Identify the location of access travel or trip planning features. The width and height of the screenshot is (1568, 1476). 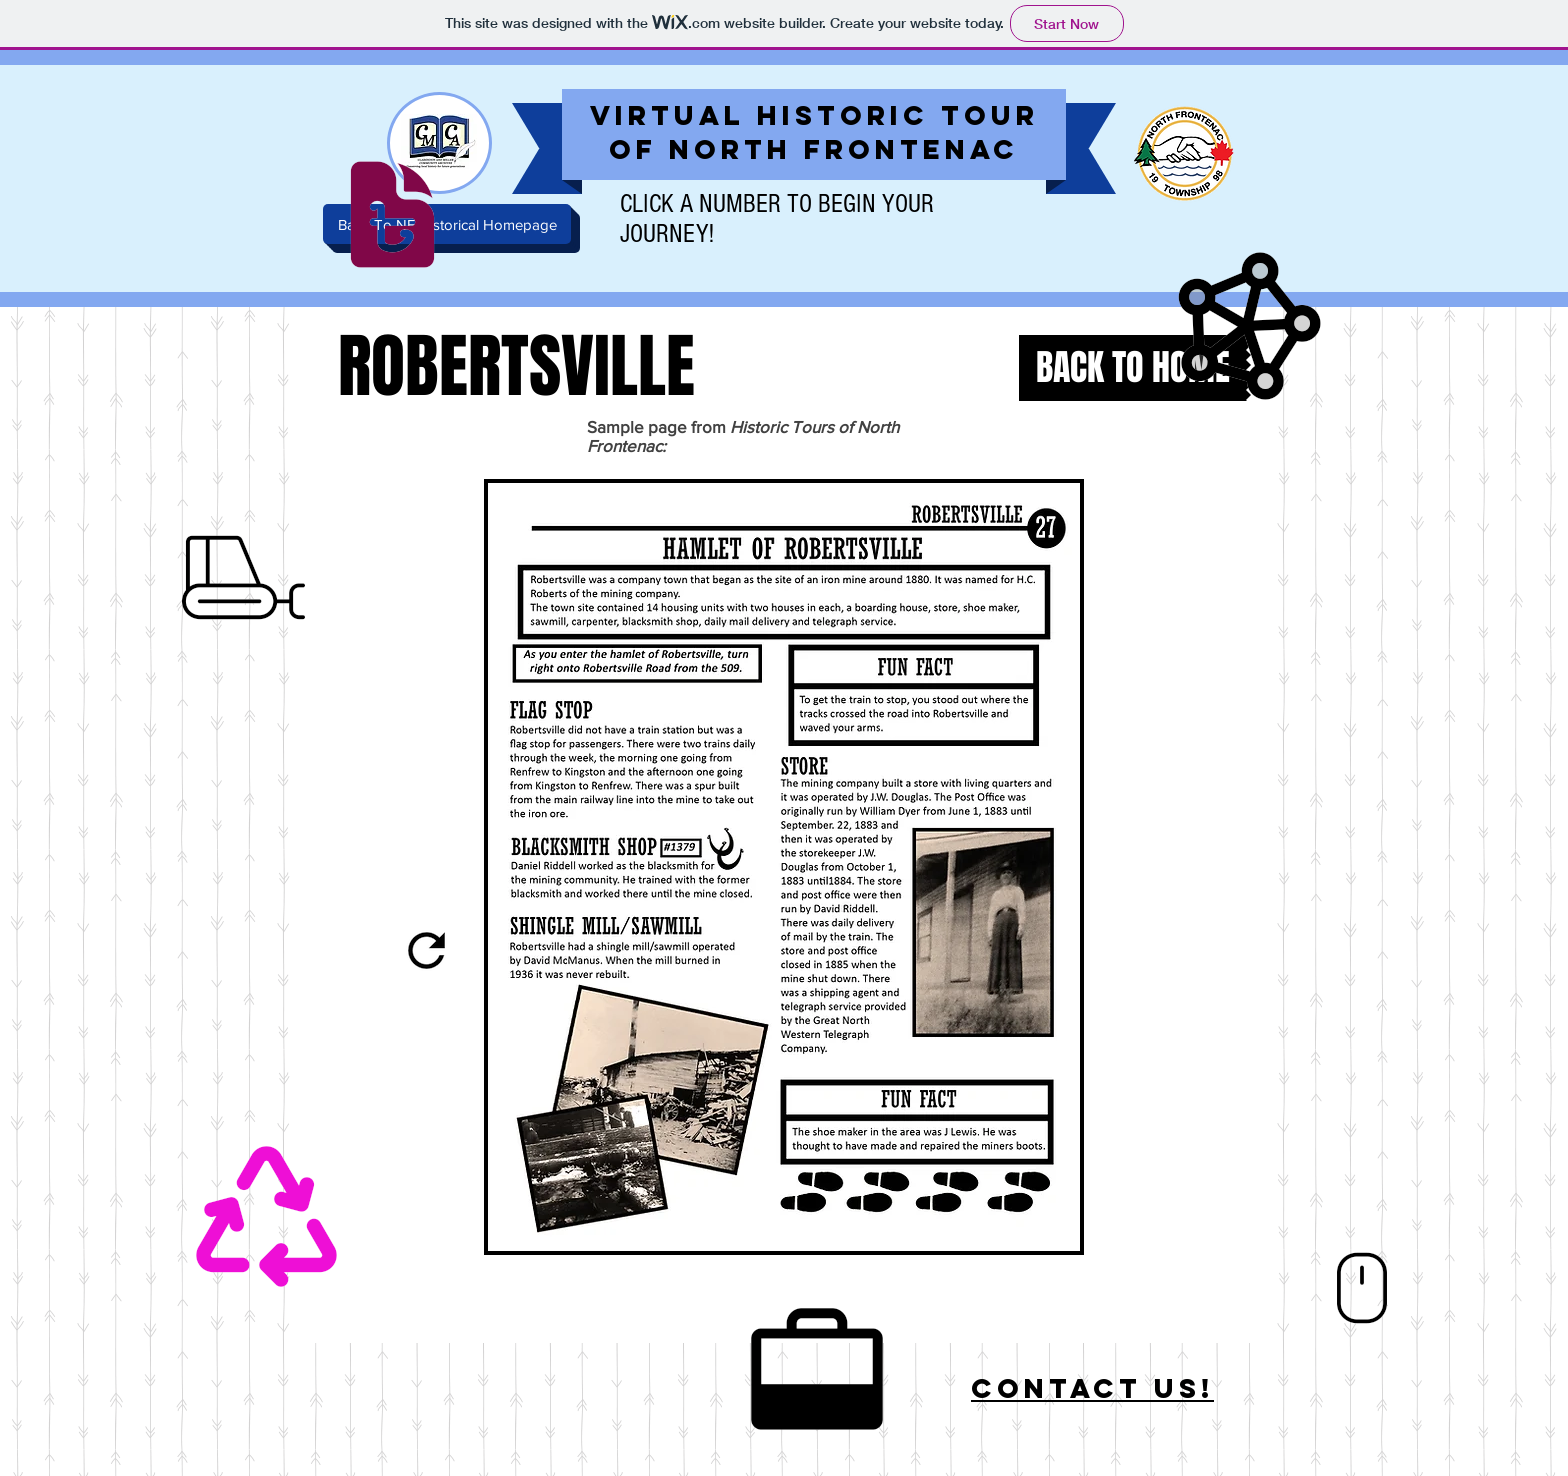
(817, 1374).